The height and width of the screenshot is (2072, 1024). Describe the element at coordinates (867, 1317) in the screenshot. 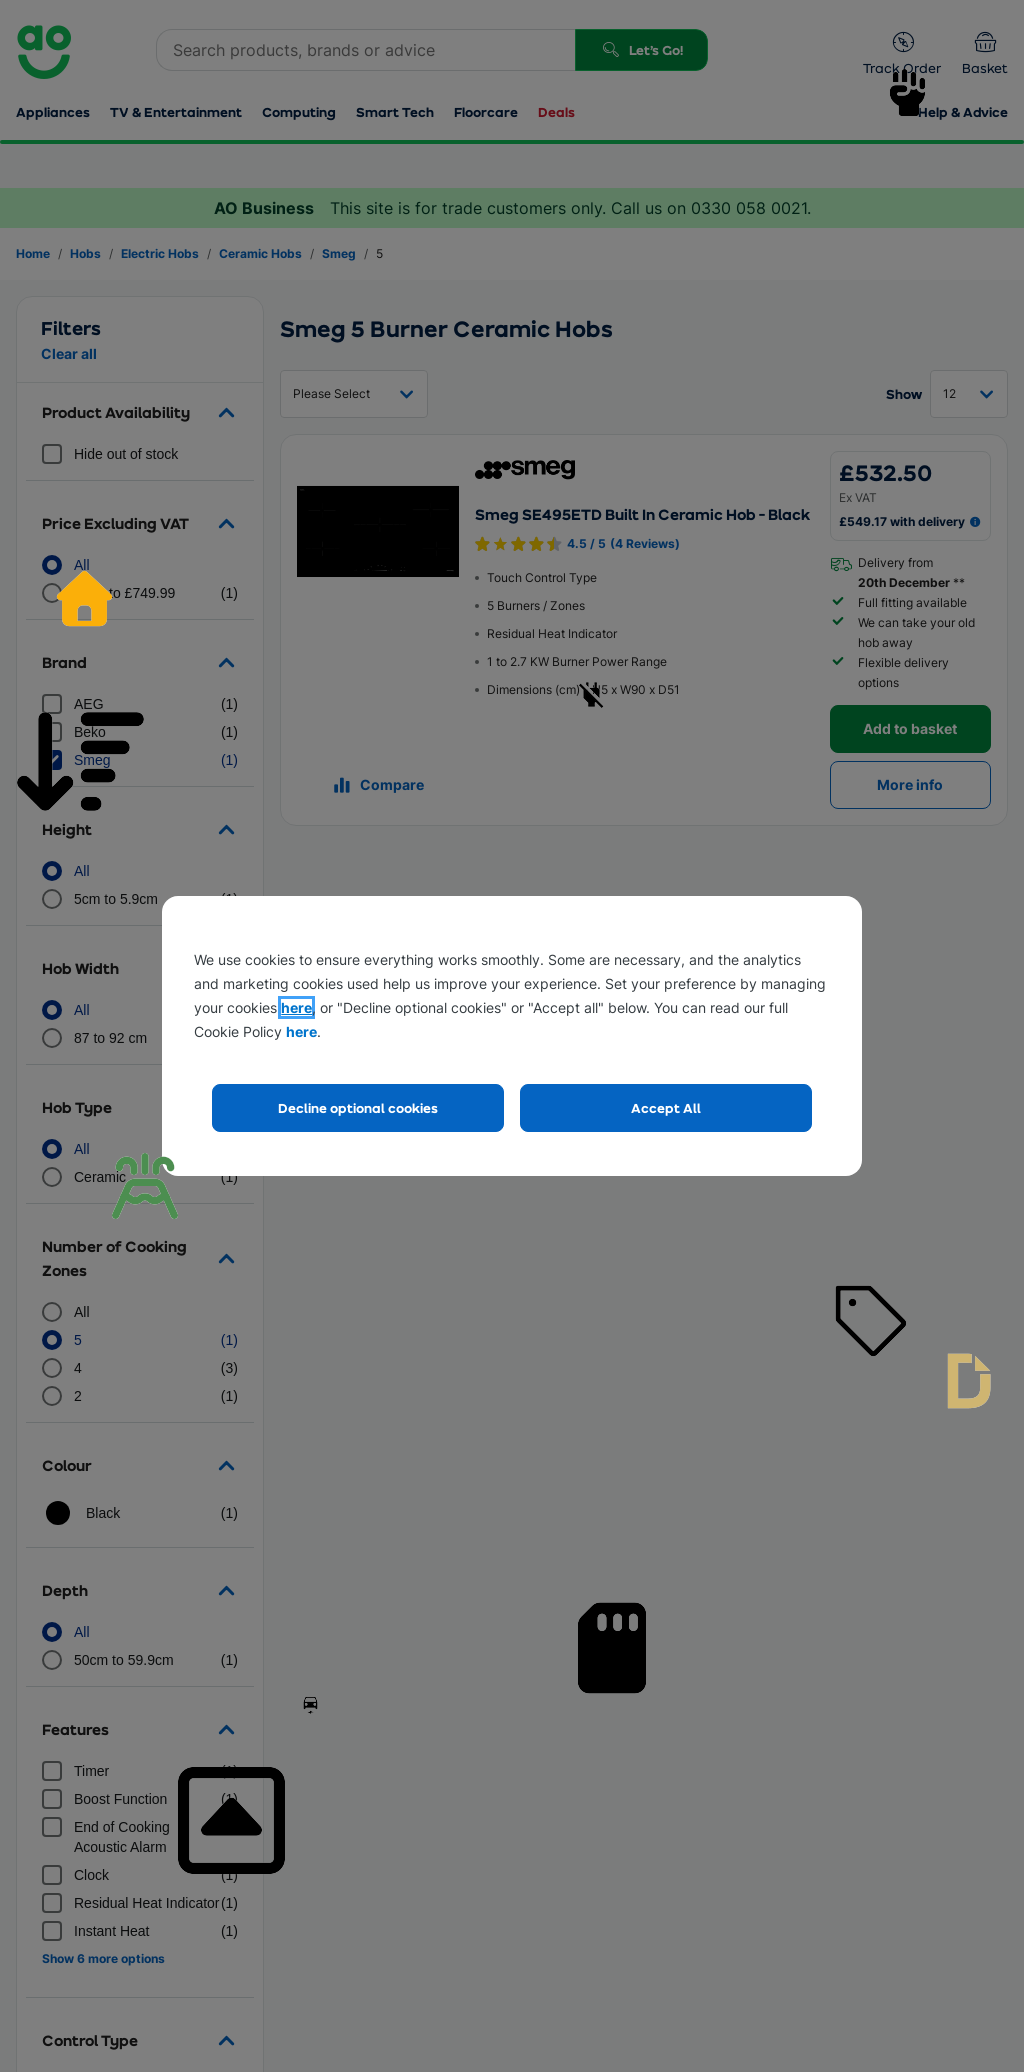

I see `add or manage tags for organization` at that location.